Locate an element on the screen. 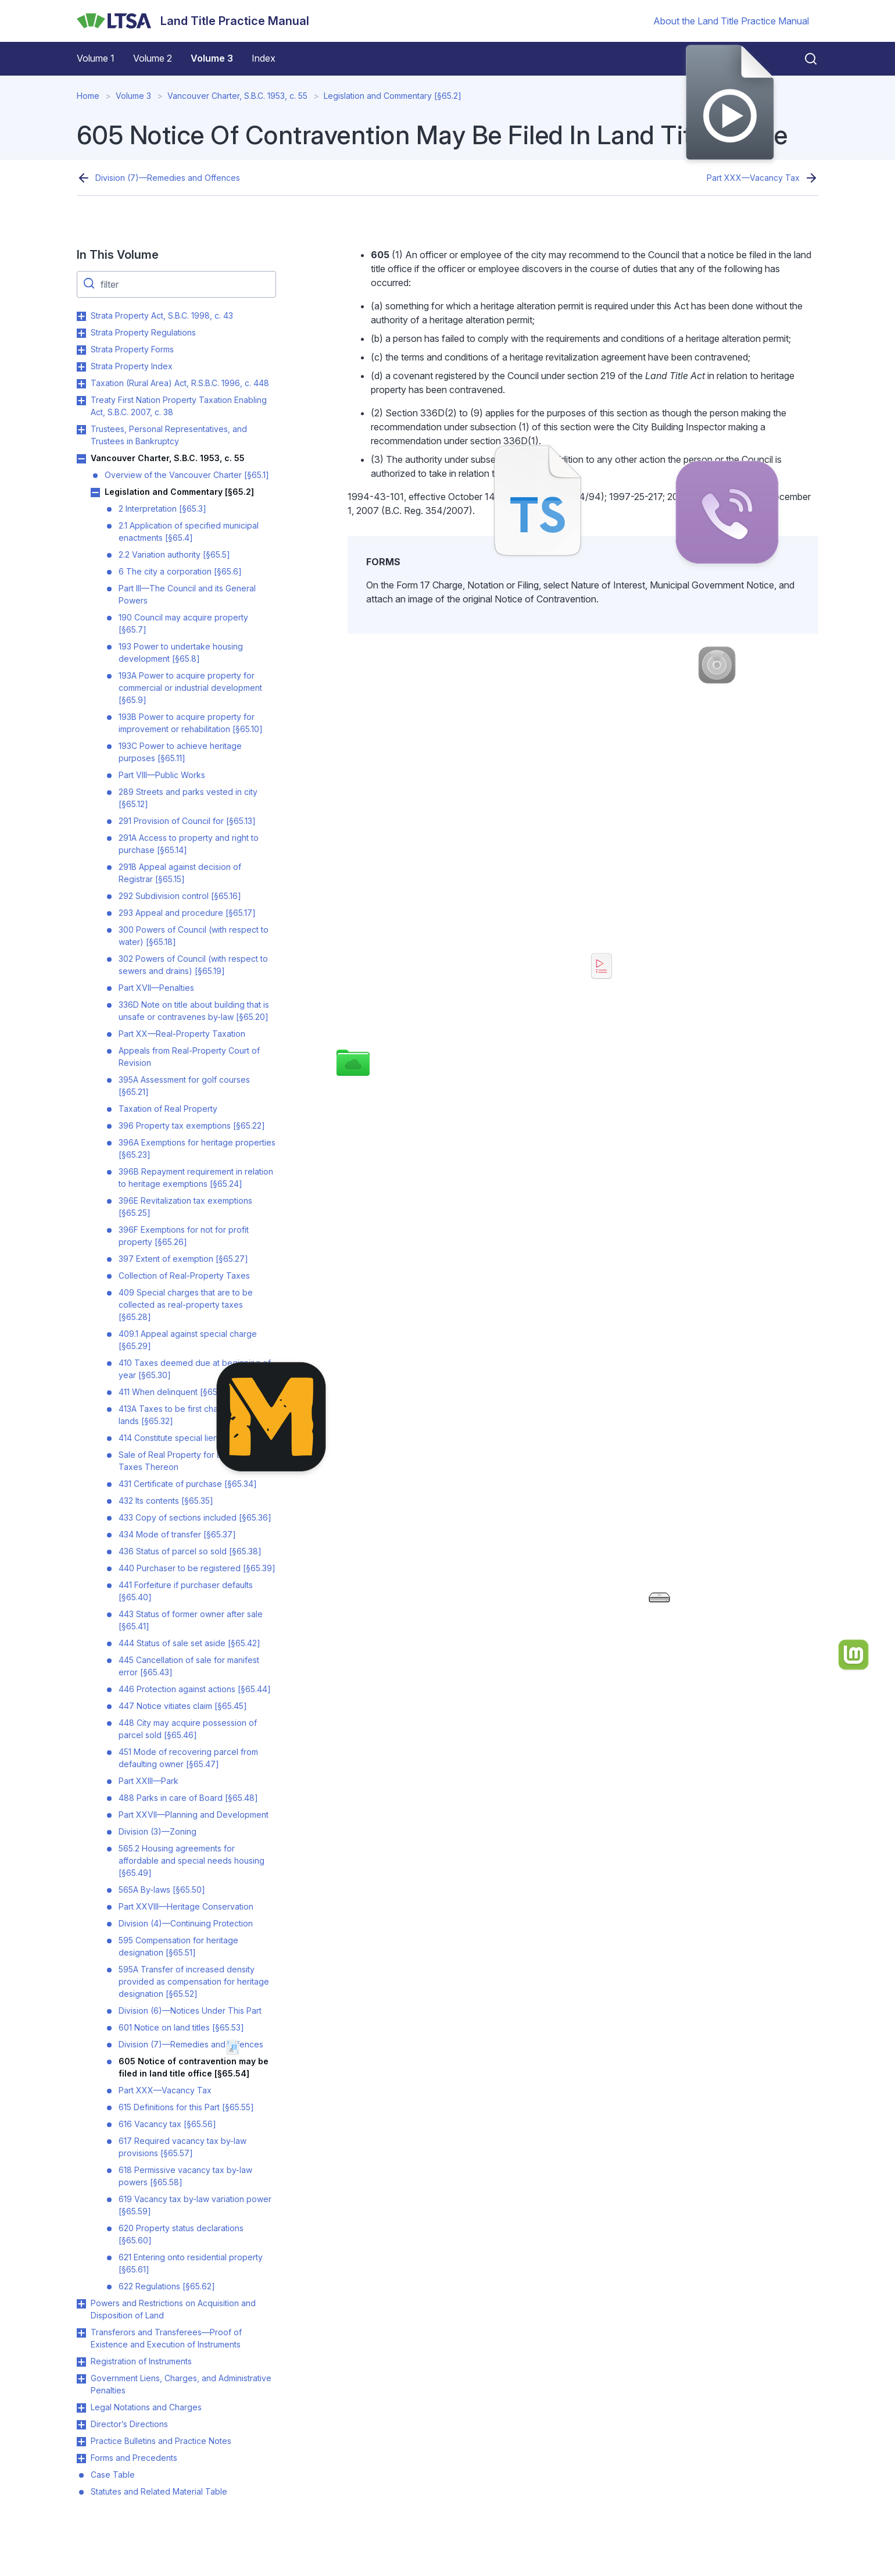 This screenshot has width=895, height=2576. access time capsule backup drive in sidebar is located at coordinates (659, 1597).